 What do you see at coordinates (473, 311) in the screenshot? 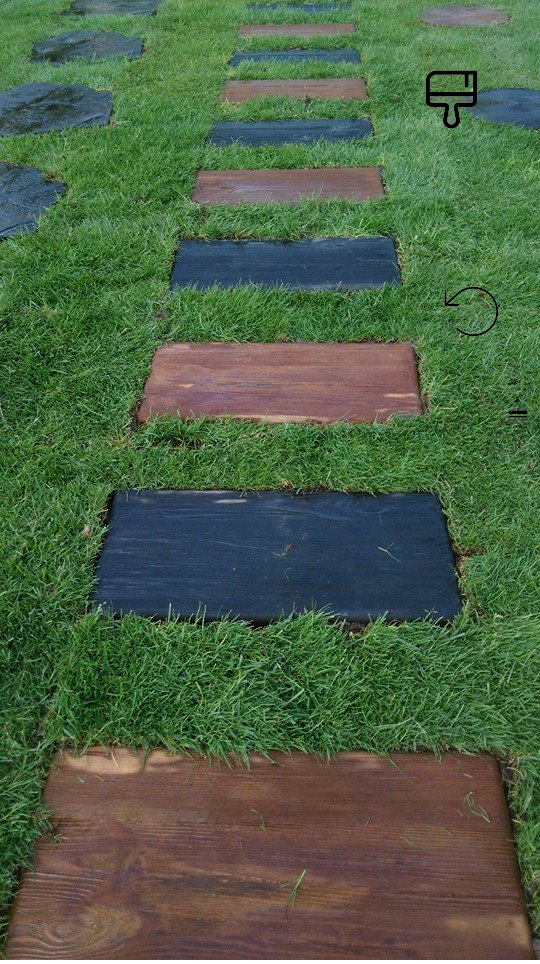
I see `undo last action` at bounding box center [473, 311].